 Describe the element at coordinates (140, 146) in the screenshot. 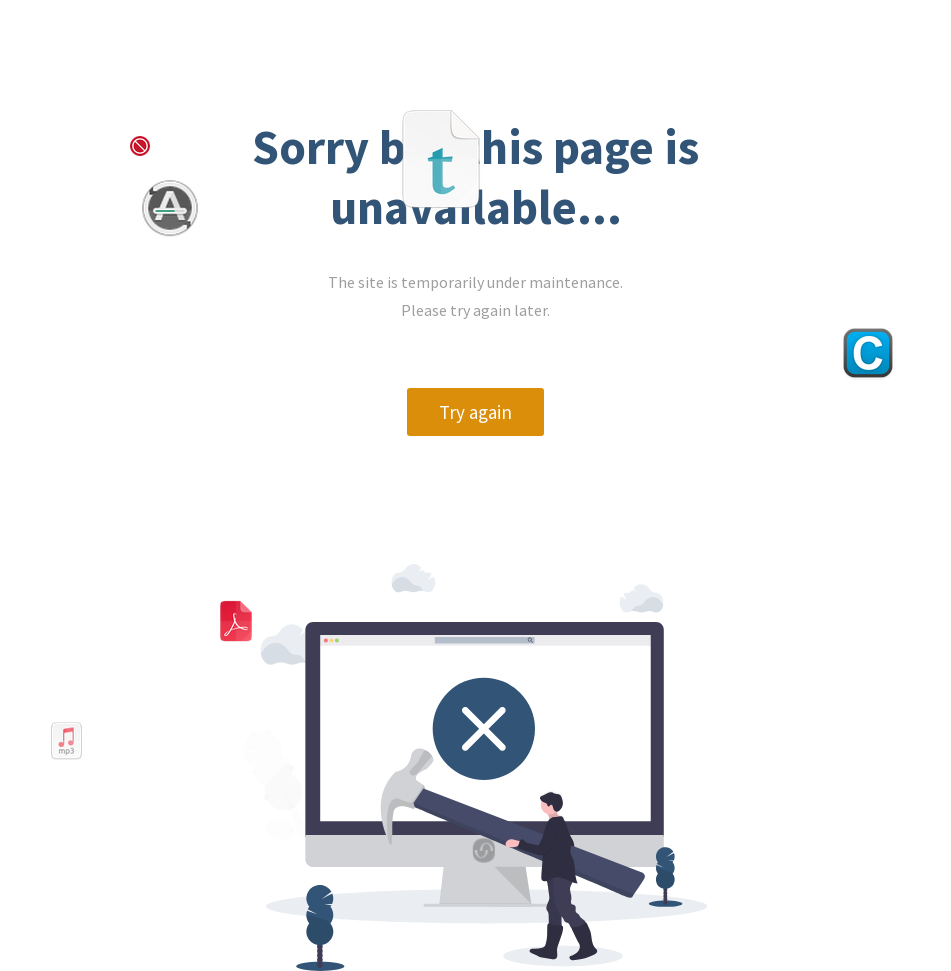

I see `delete or remove an item` at that location.